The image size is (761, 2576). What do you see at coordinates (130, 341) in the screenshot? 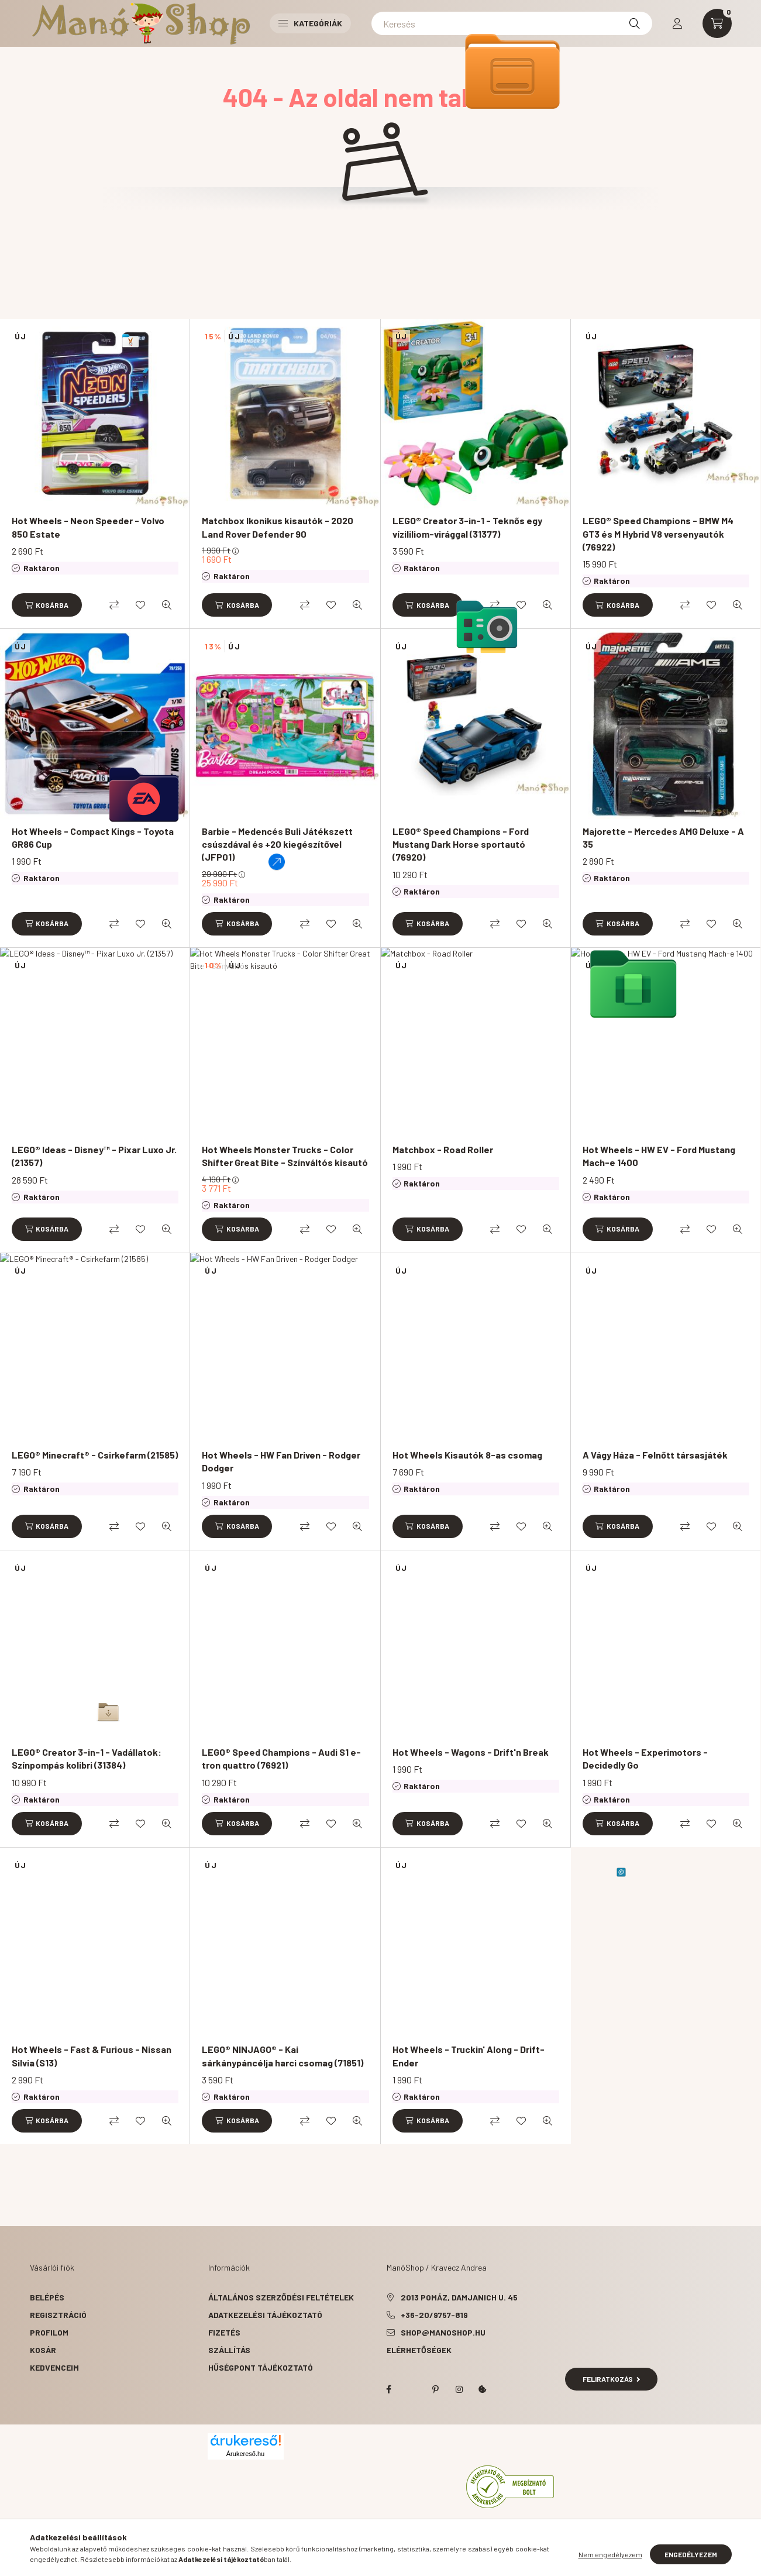
I see `open eMule downloads folder` at bounding box center [130, 341].